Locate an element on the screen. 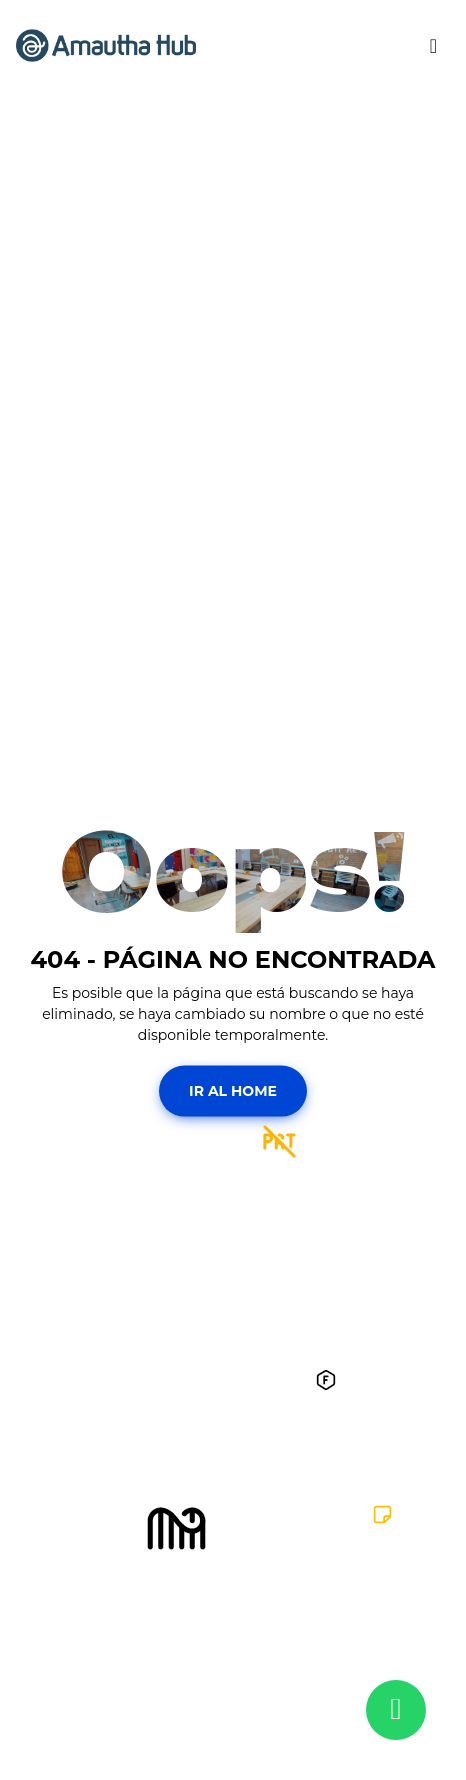  access amusement park or theme park information is located at coordinates (176, 1528).